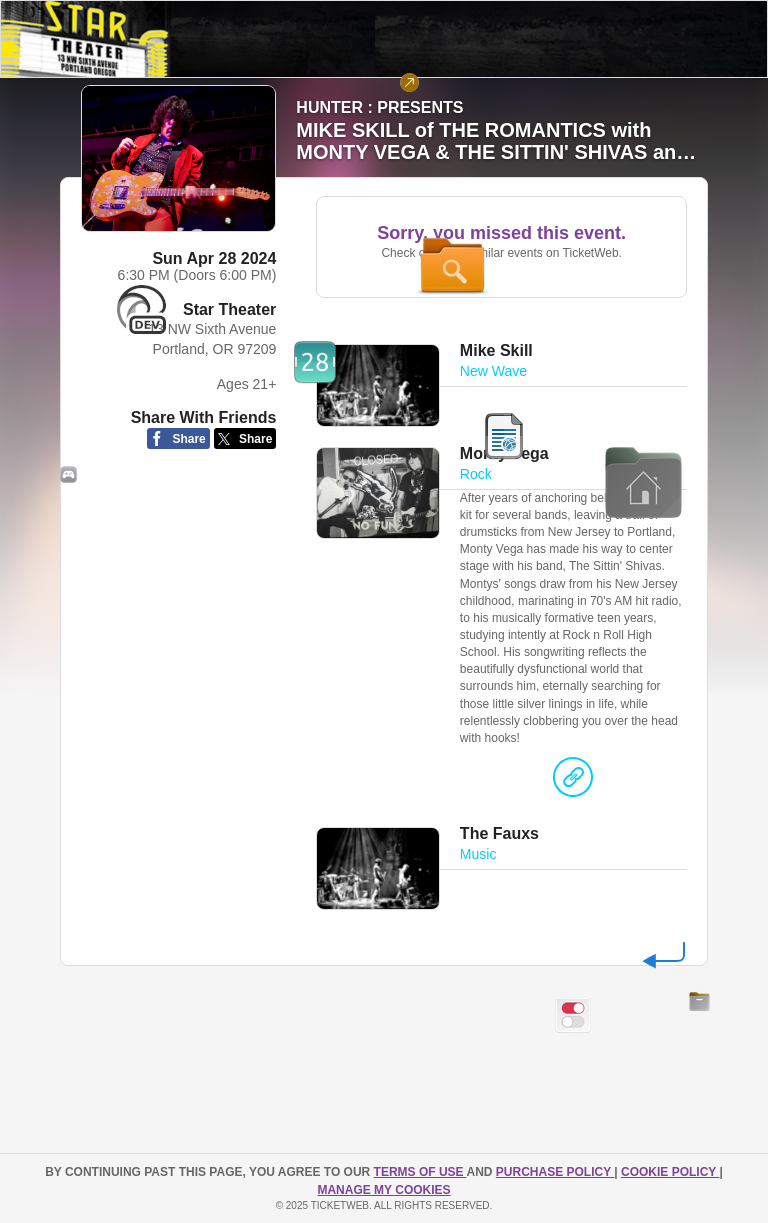 The height and width of the screenshot is (1223, 768). What do you see at coordinates (504, 436) in the screenshot?
I see `open an opendocument web page file` at bounding box center [504, 436].